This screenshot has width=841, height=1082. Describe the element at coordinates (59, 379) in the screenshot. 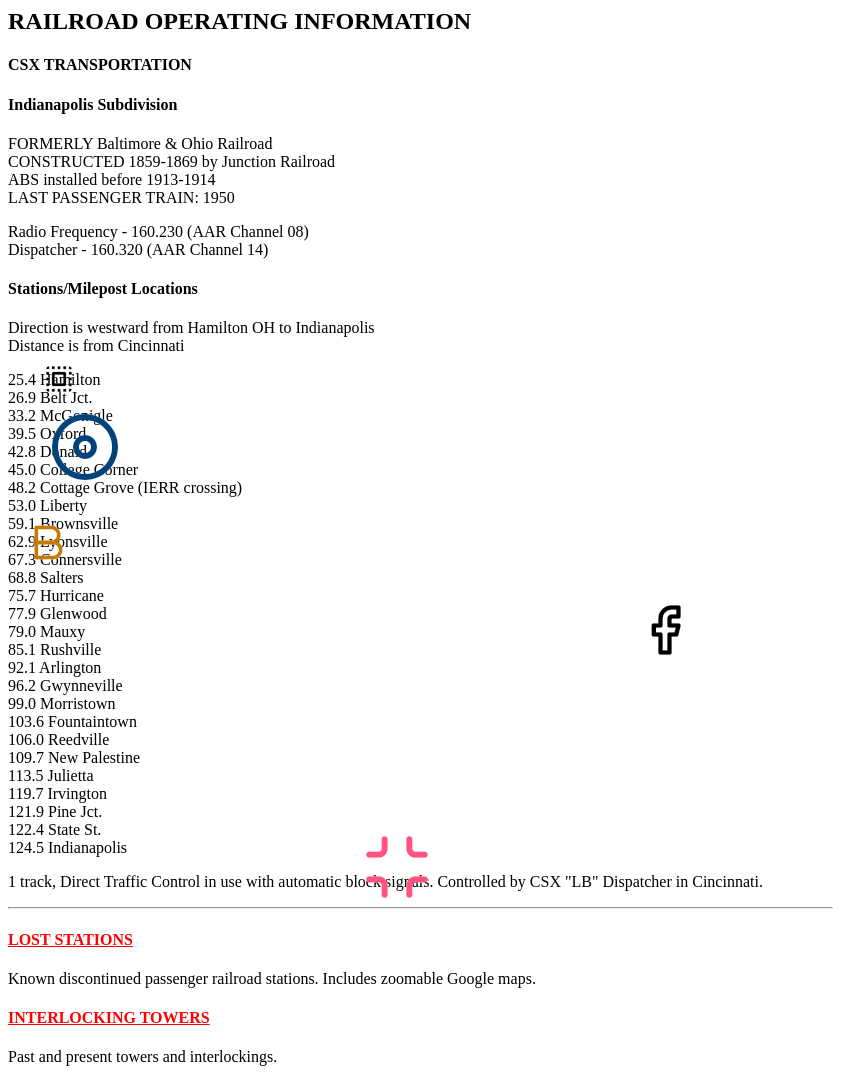

I see `select all items in a list or view` at that location.